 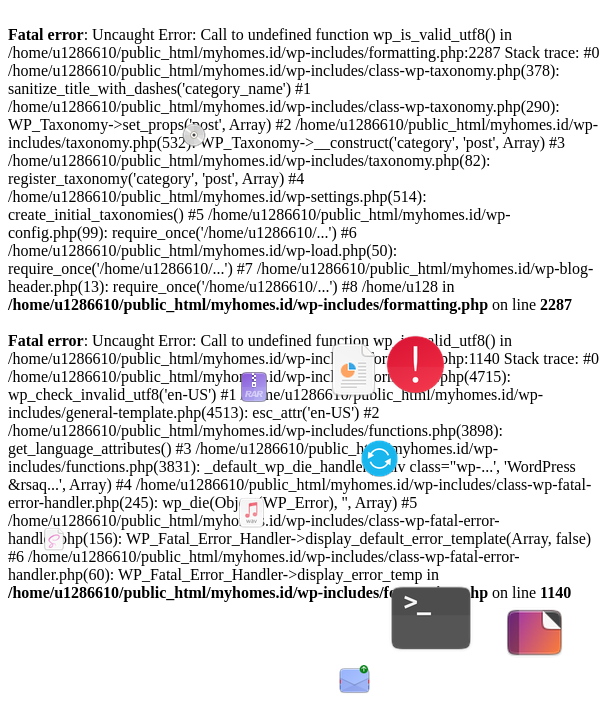 I want to click on open the terminal application, so click(x=431, y=618).